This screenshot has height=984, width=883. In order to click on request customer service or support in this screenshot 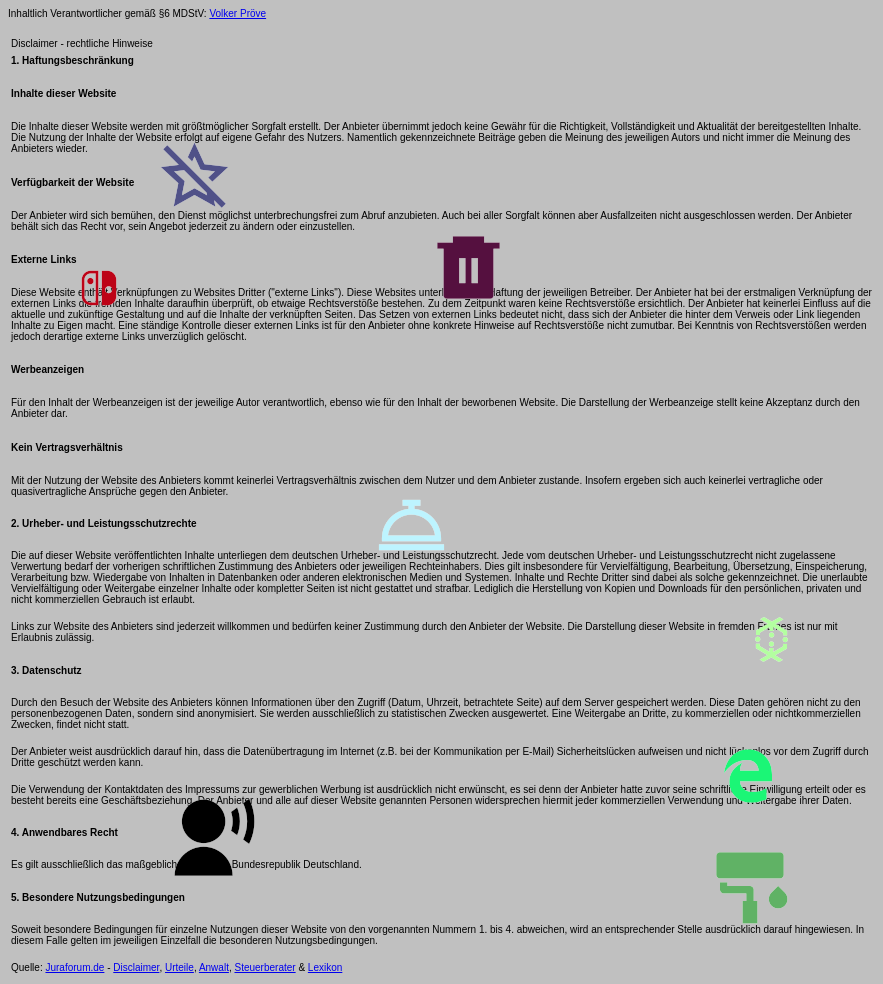, I will do `click(411, 526)`.